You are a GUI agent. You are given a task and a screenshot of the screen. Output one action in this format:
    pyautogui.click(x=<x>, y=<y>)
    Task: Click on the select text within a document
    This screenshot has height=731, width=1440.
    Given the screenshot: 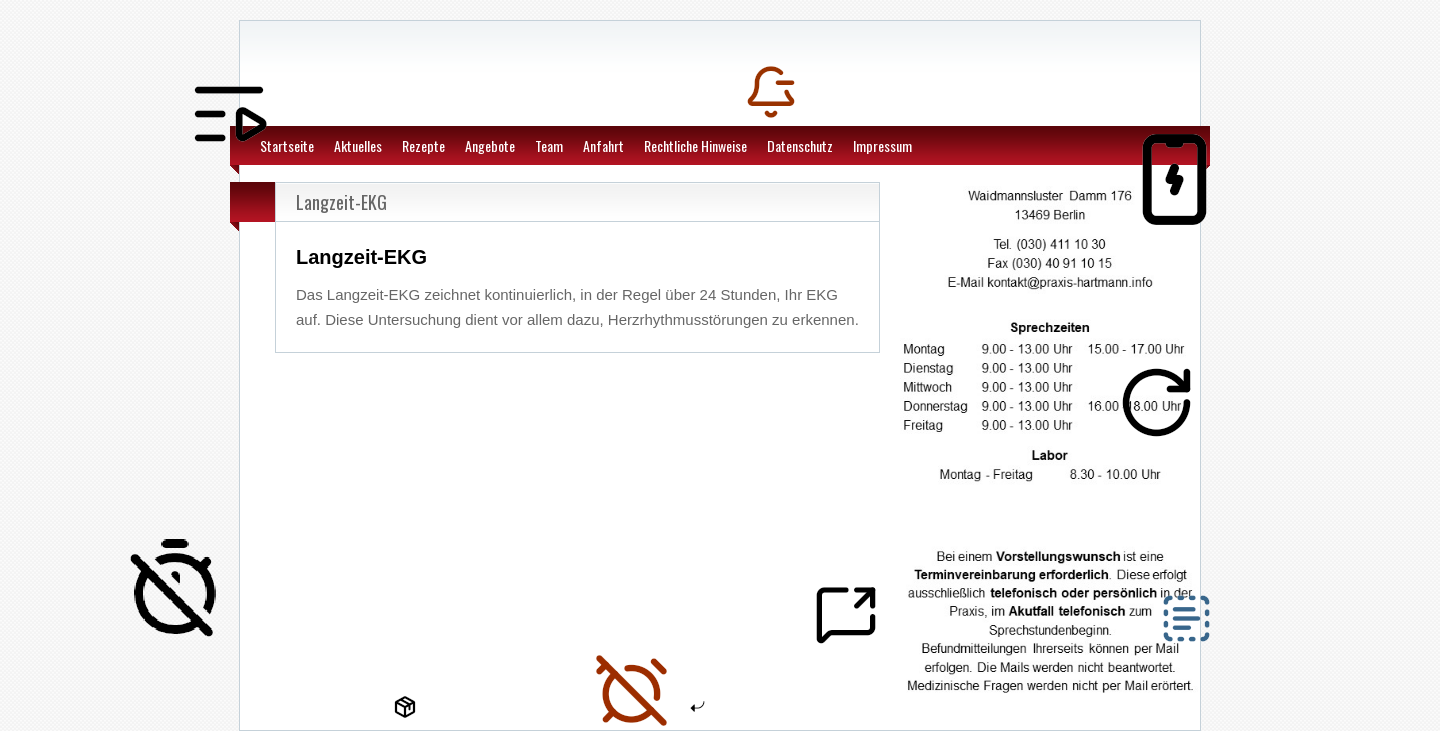 What is the action you would take?
    pyautogui.click(x=1186, y=618)
    